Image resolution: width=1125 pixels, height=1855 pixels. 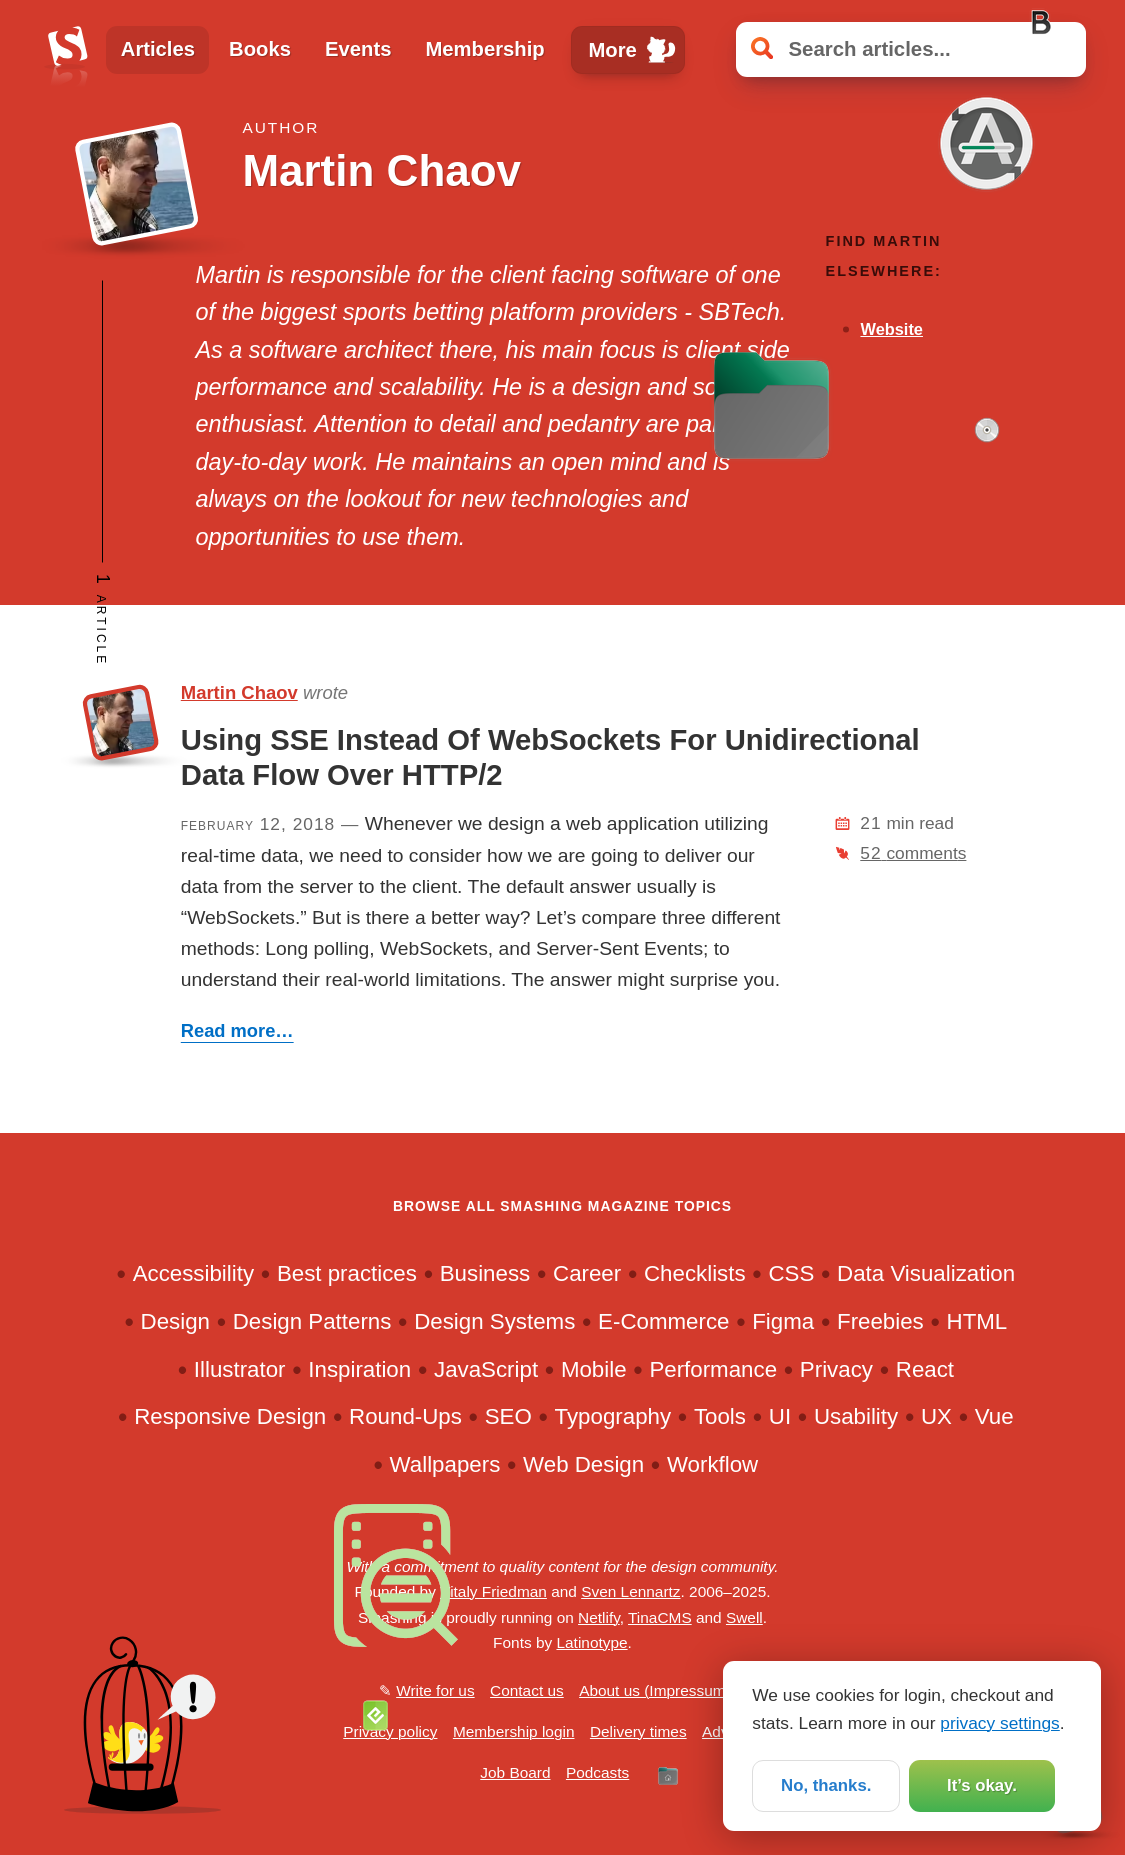 What do you see at coordinates (1041, 22) in the screenshot?
I see `apply bold formatting to selected text` at bounding box center [1041, 22].